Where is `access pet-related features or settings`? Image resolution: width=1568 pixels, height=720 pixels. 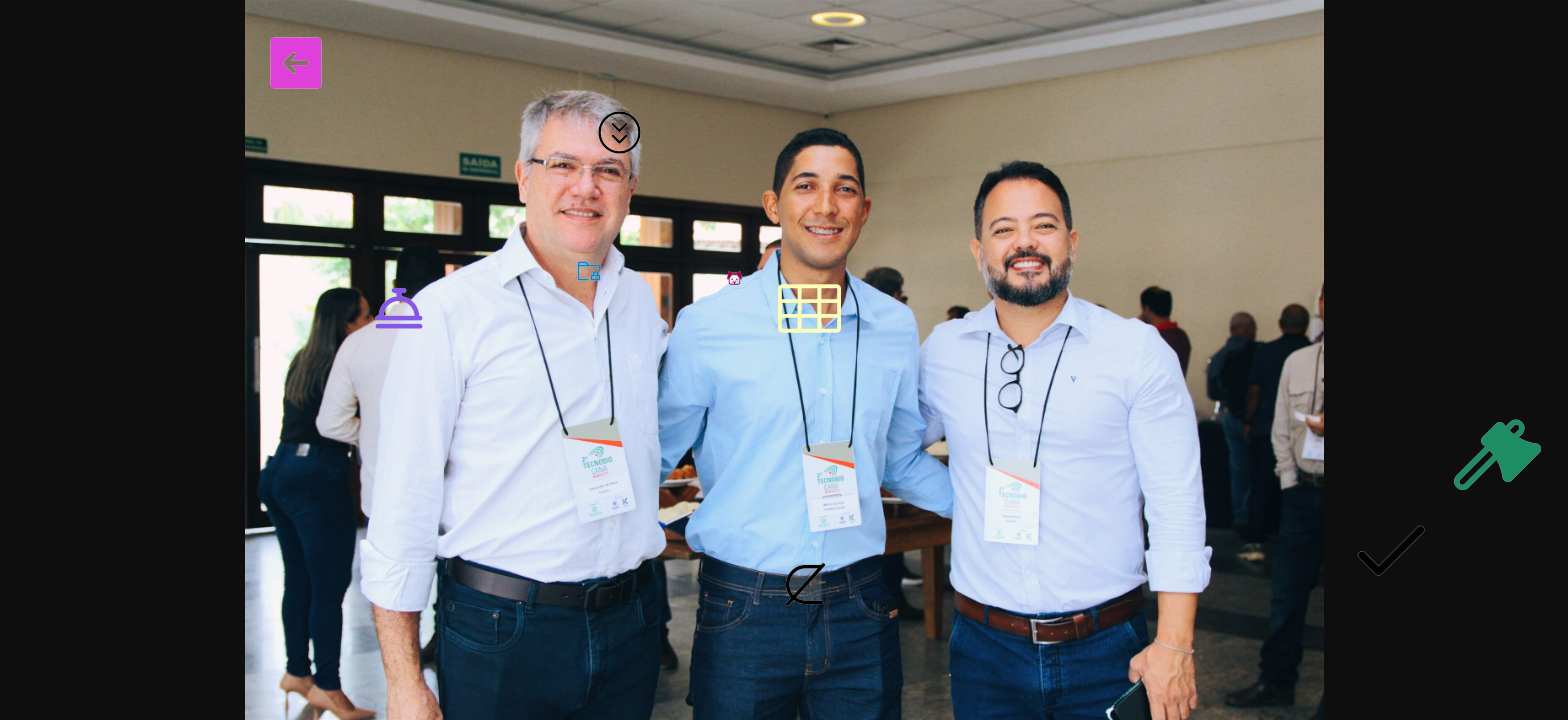 access pet-related features or settings is located at coordinates (734, 278).